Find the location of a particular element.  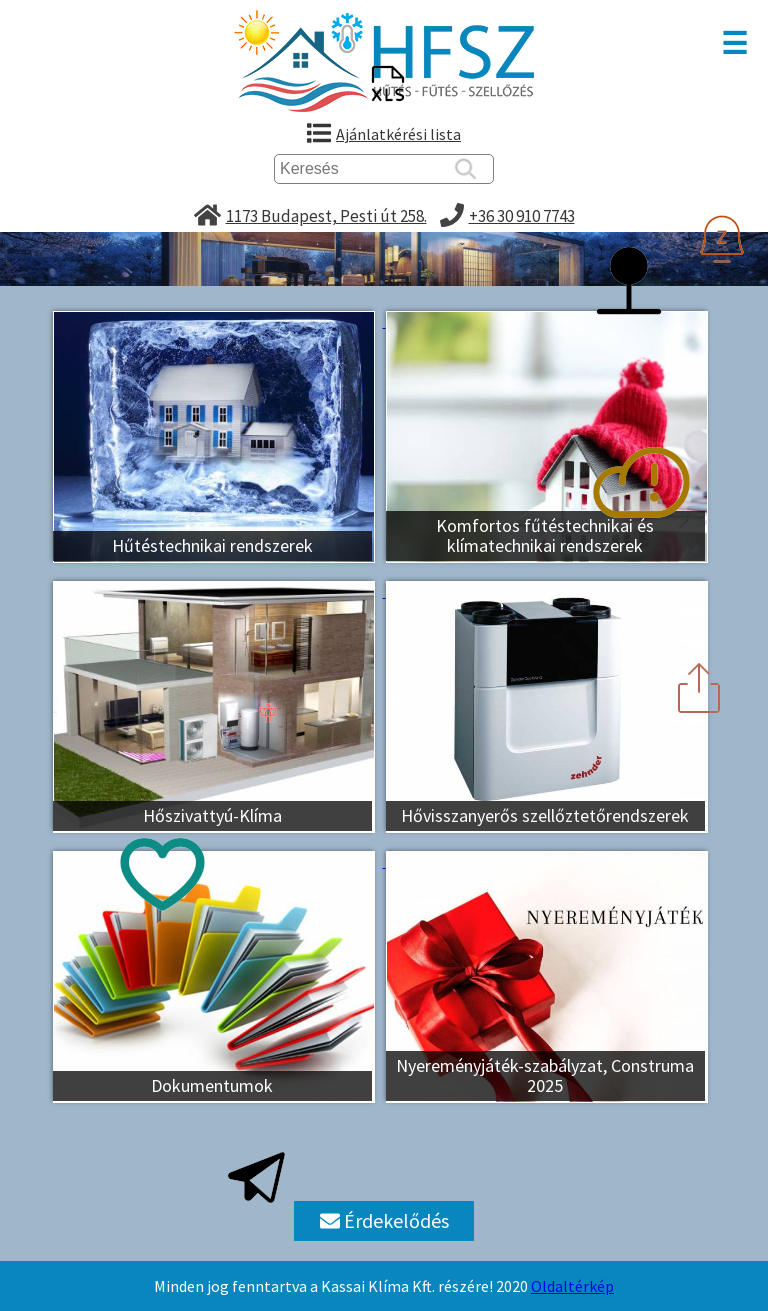

export or share content to another app is located at coordinates (699, 690).